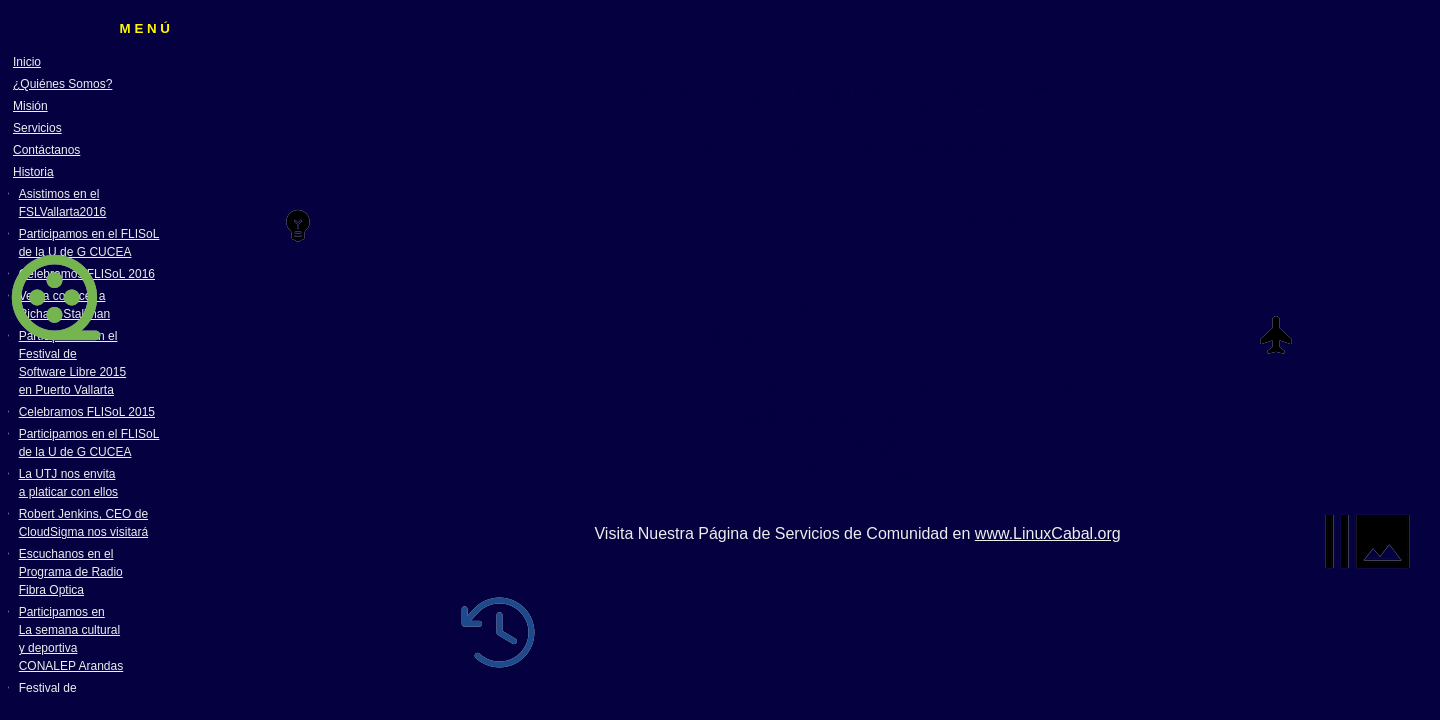  I want to click on access tips or ideas, so click(298, 225).